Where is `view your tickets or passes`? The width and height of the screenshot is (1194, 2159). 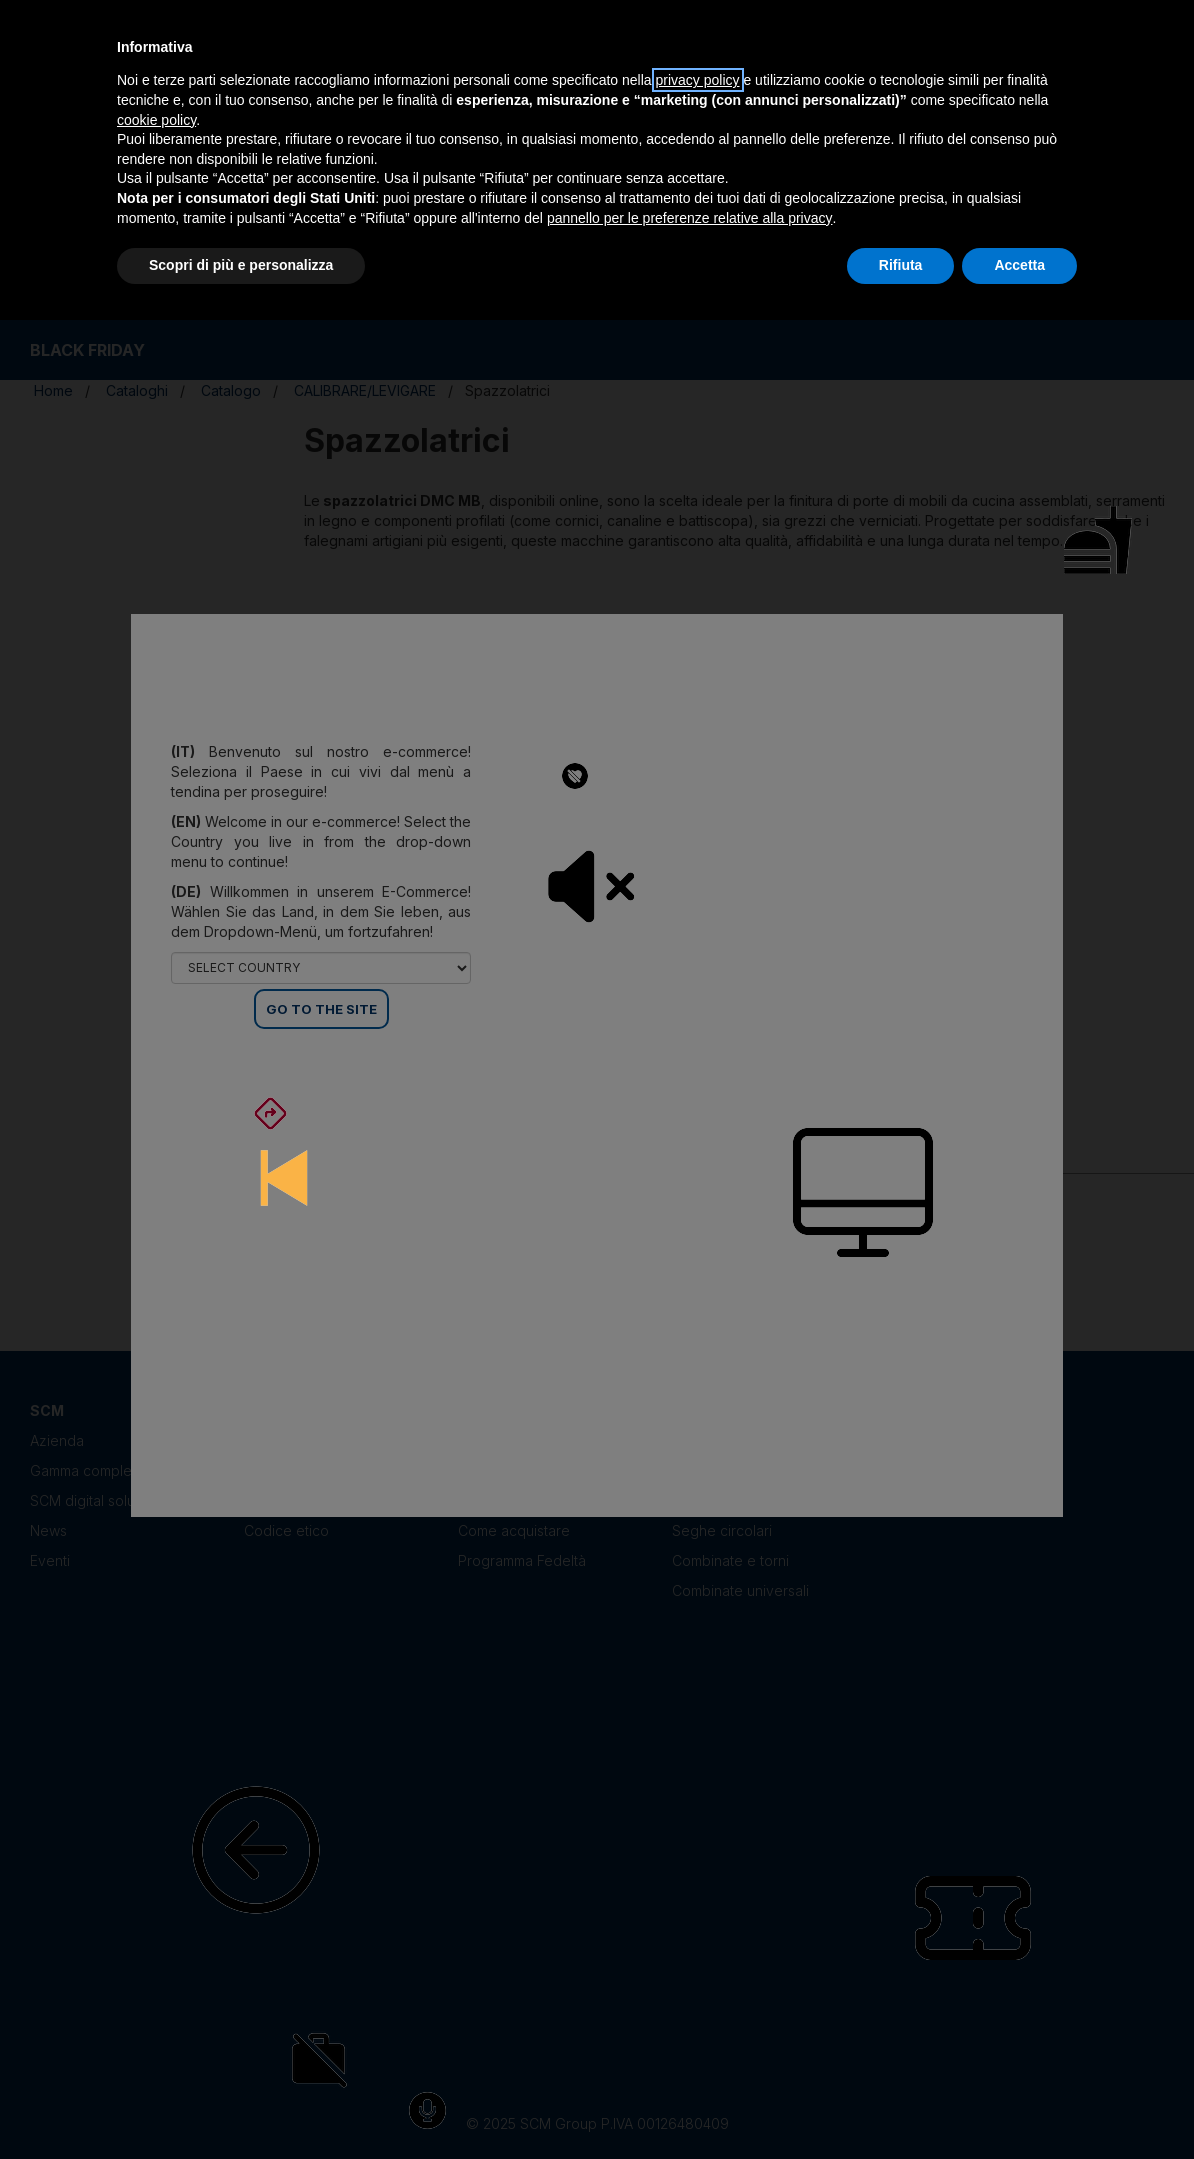
view your tickets or passes is located at coordinates (973, 1918).